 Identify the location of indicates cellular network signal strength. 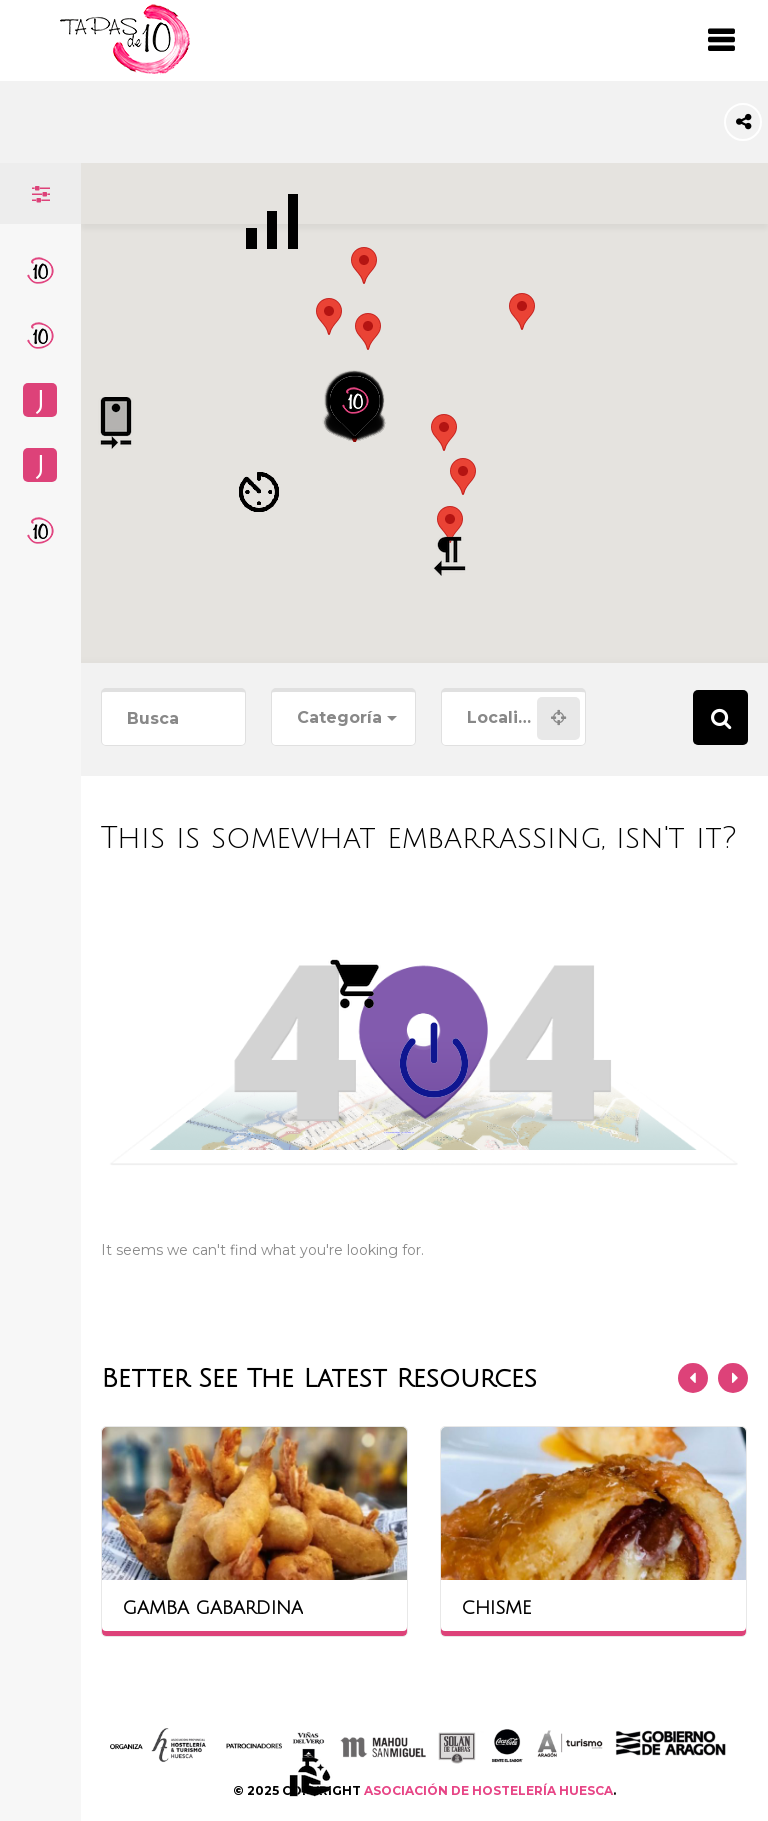
(270, 221).